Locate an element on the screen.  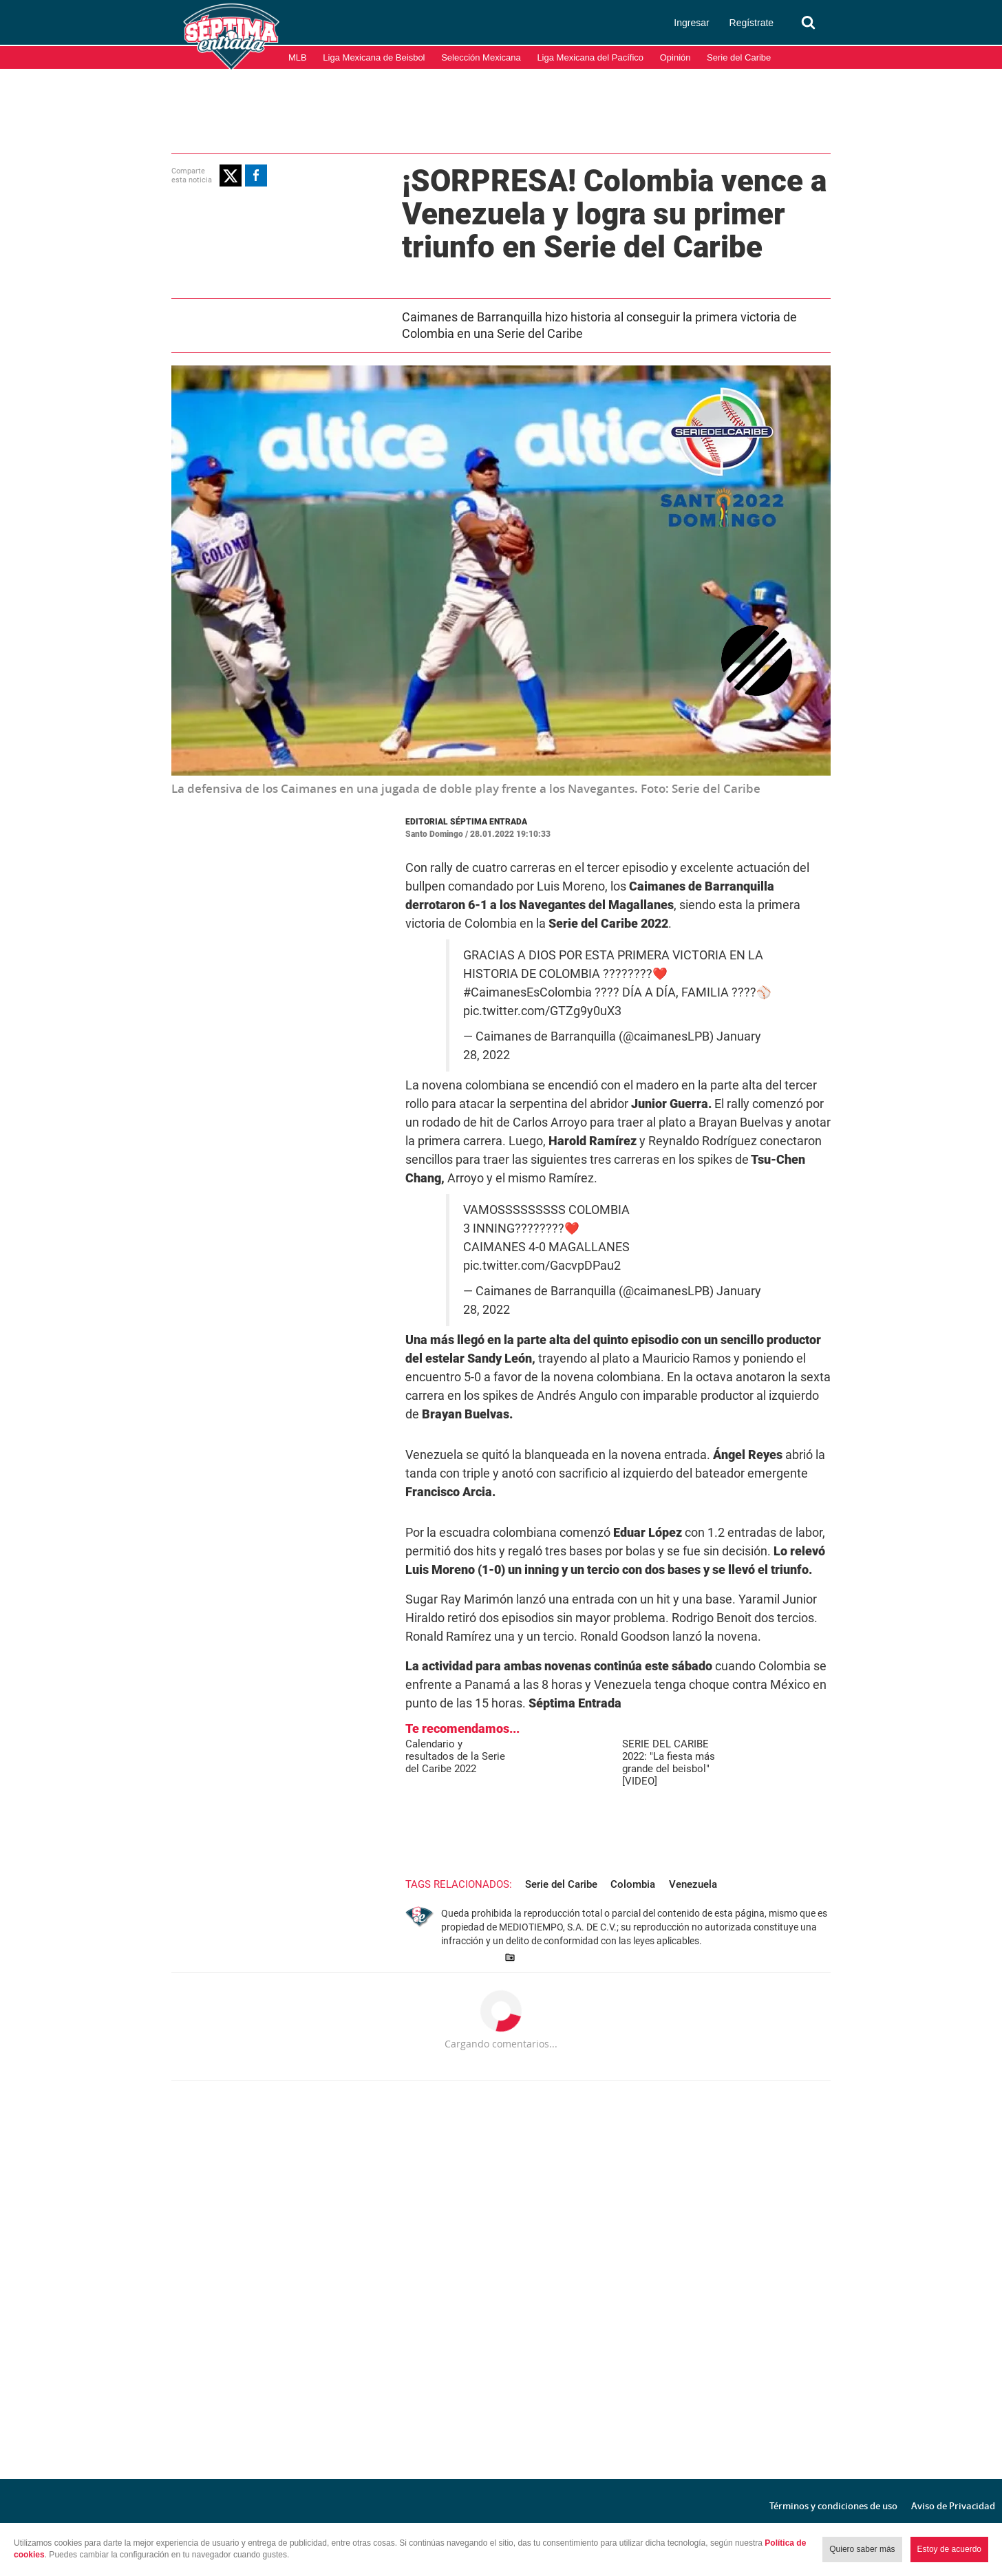
access starred or favorite folders is located at coordinates (510, 1957).